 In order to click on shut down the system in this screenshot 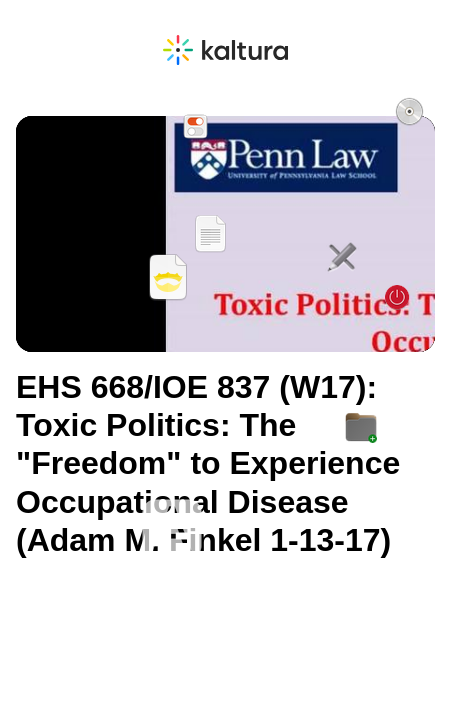, I will do `click(397, 297)`.